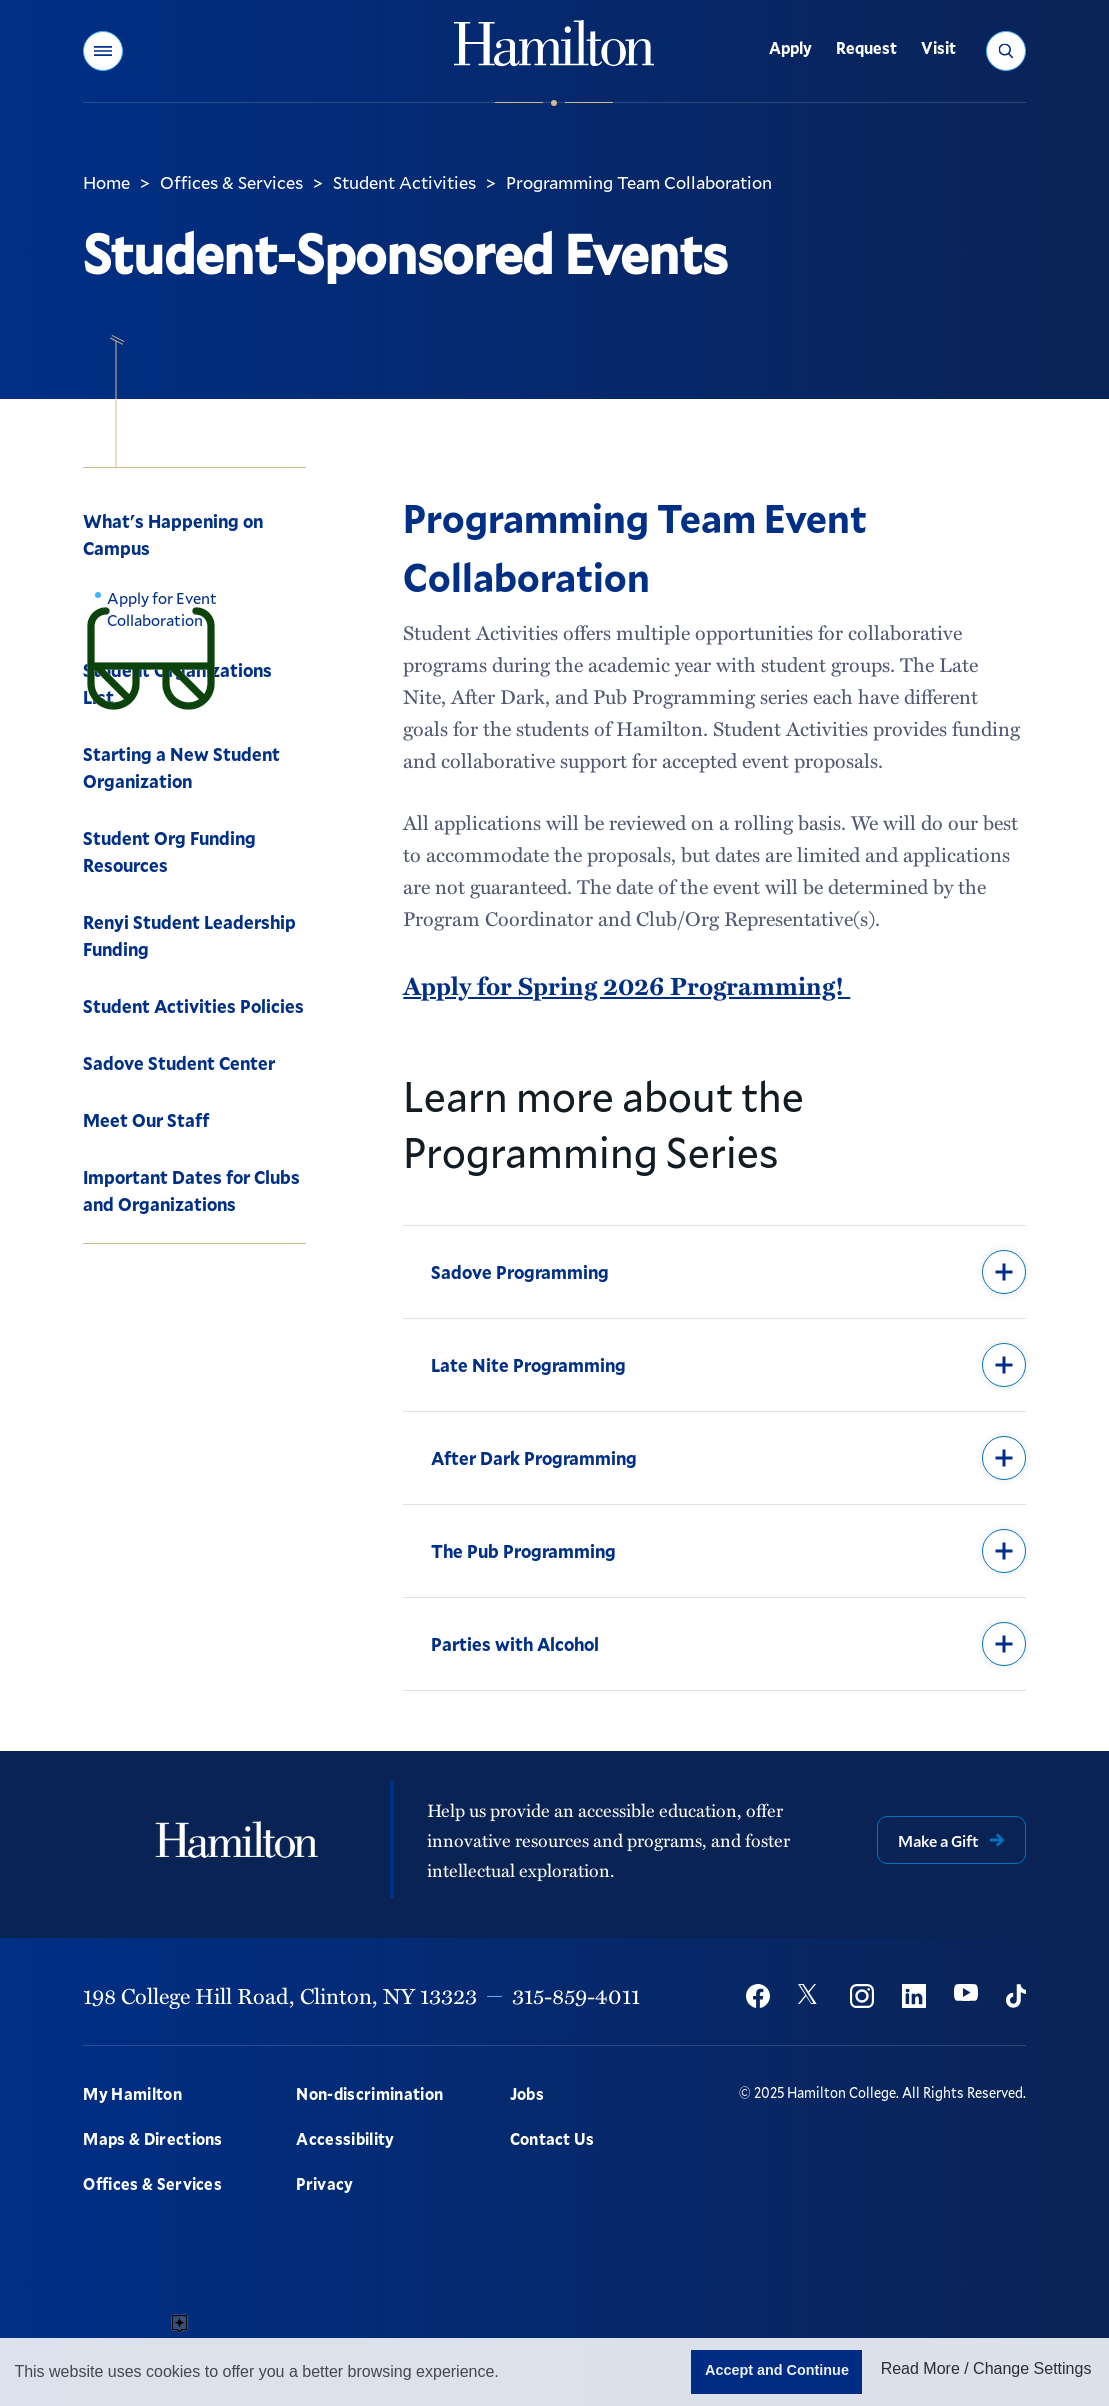 The height and width of the screenshot is (2406, 1109). What do you see at coordinates (179, 2323) in the screenshot?
I see `access AI assistant or smart suggestions` at bounding box center [179, 2323].